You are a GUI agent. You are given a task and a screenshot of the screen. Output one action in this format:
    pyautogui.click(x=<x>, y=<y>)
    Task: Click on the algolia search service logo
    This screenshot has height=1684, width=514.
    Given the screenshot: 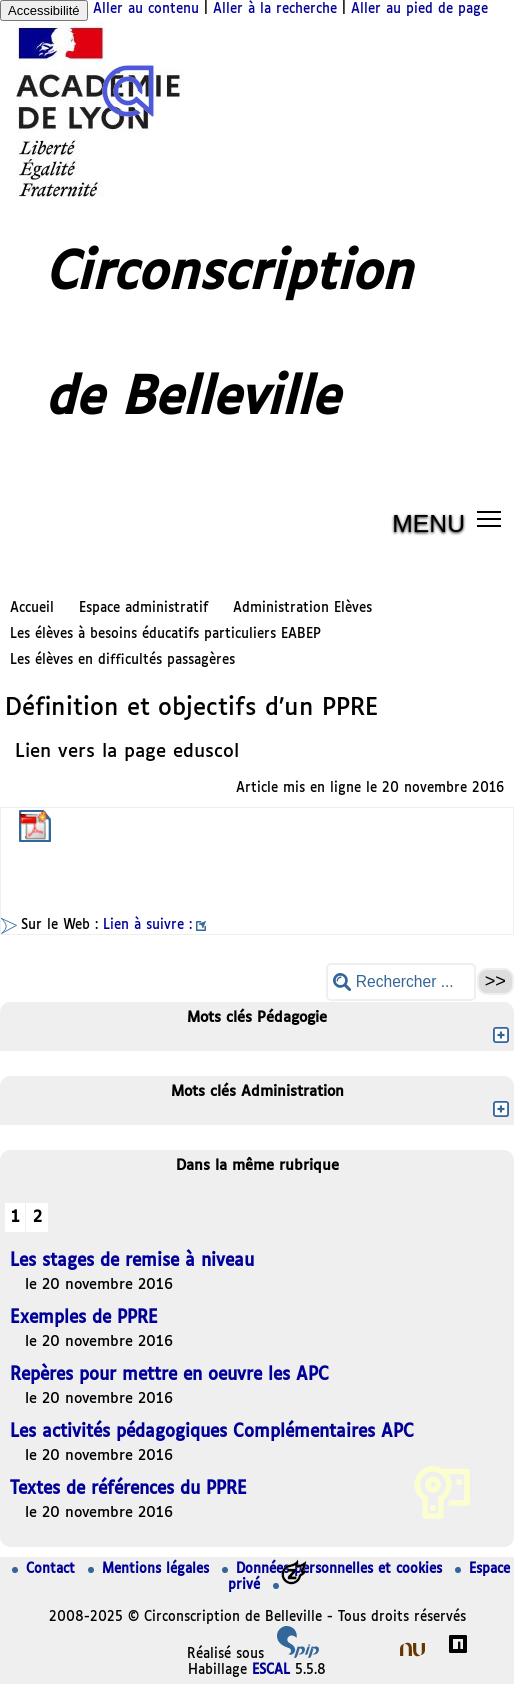 What is the action you would take?
    pyautogui.click(x=128, y=91)
    